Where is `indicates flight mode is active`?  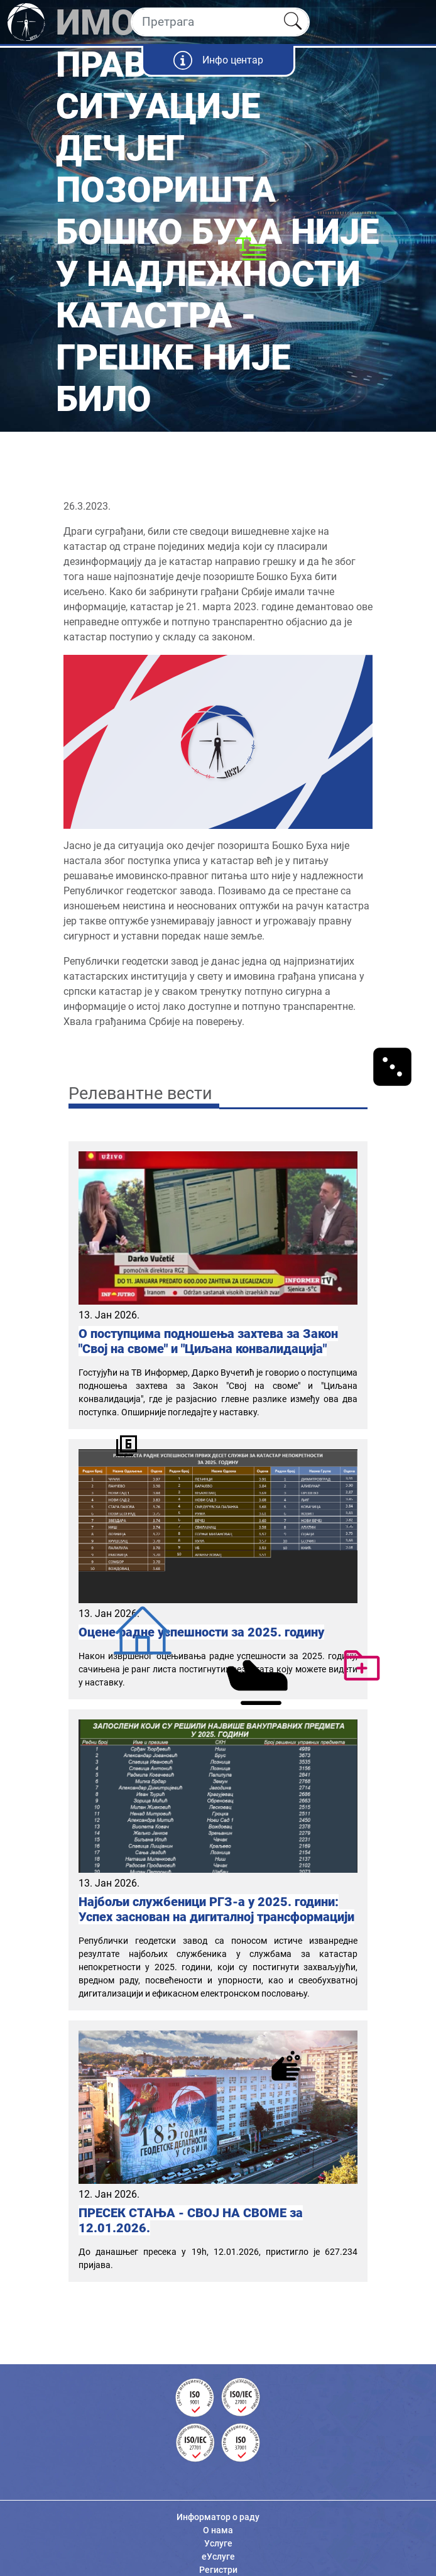 indicates flight mode is active is located at coordinates (257, 1680).